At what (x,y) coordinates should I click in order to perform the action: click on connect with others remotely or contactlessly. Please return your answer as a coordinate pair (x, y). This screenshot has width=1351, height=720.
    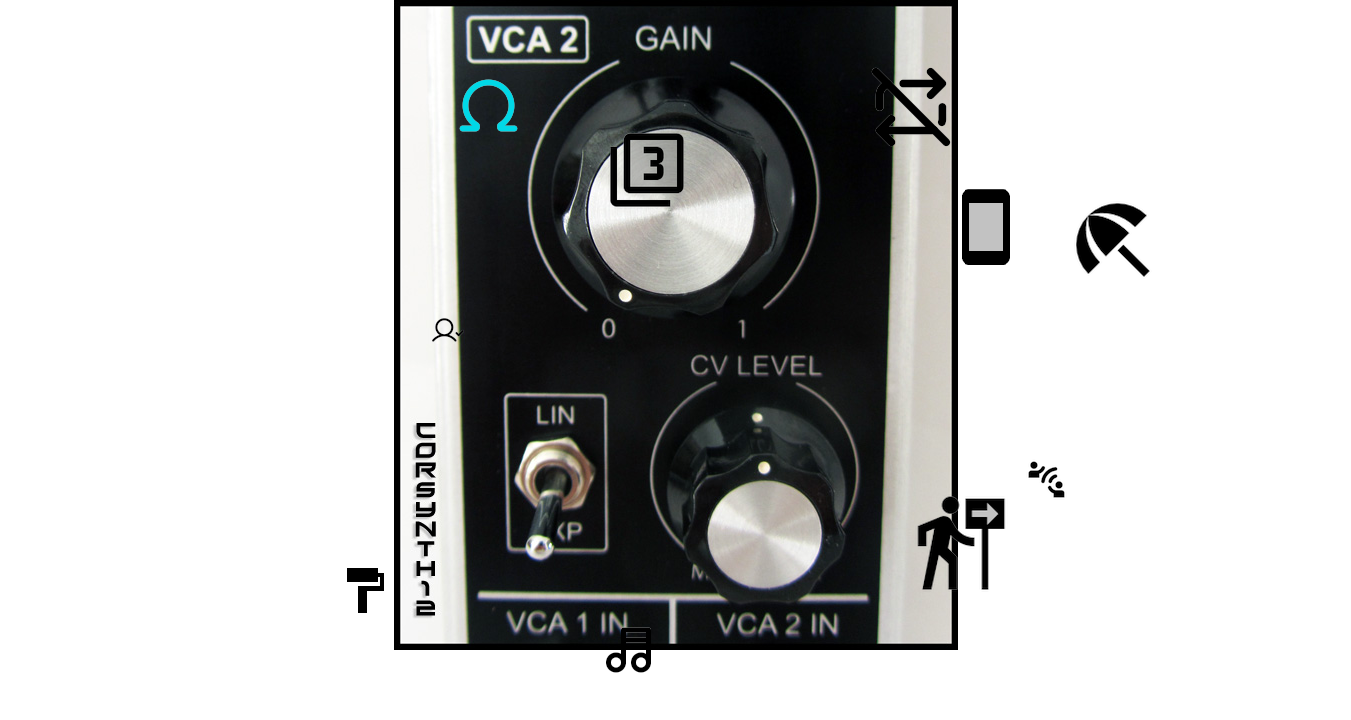
    Looking at the image, I should click on (1046, 479).